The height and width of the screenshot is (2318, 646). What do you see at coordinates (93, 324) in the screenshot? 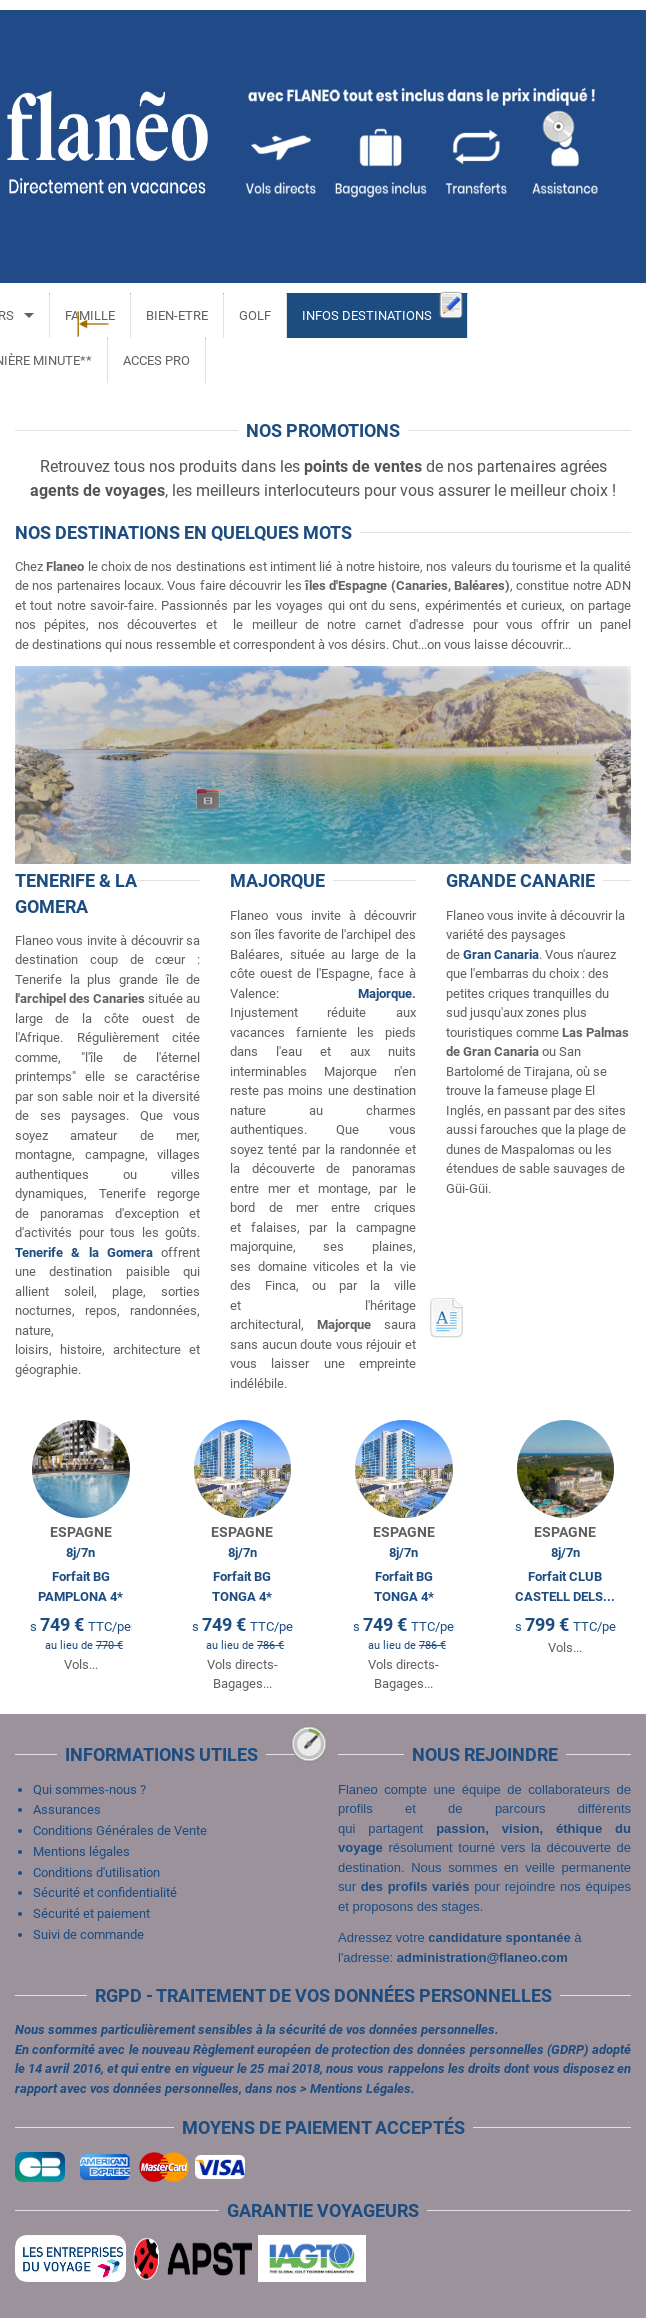
I see `go to the first item in a list or sequence` at bounding box center [93, 324].